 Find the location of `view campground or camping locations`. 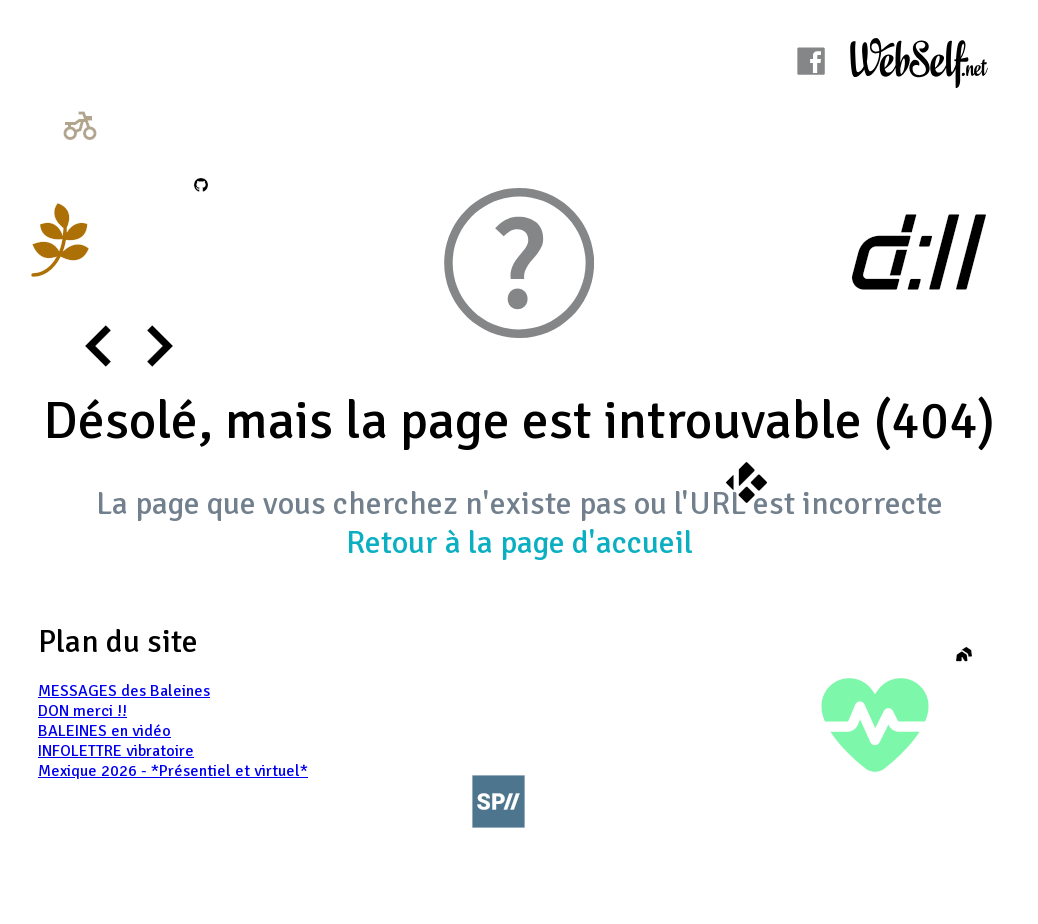

view campground or camping locations is located at coordinates (964, 654).